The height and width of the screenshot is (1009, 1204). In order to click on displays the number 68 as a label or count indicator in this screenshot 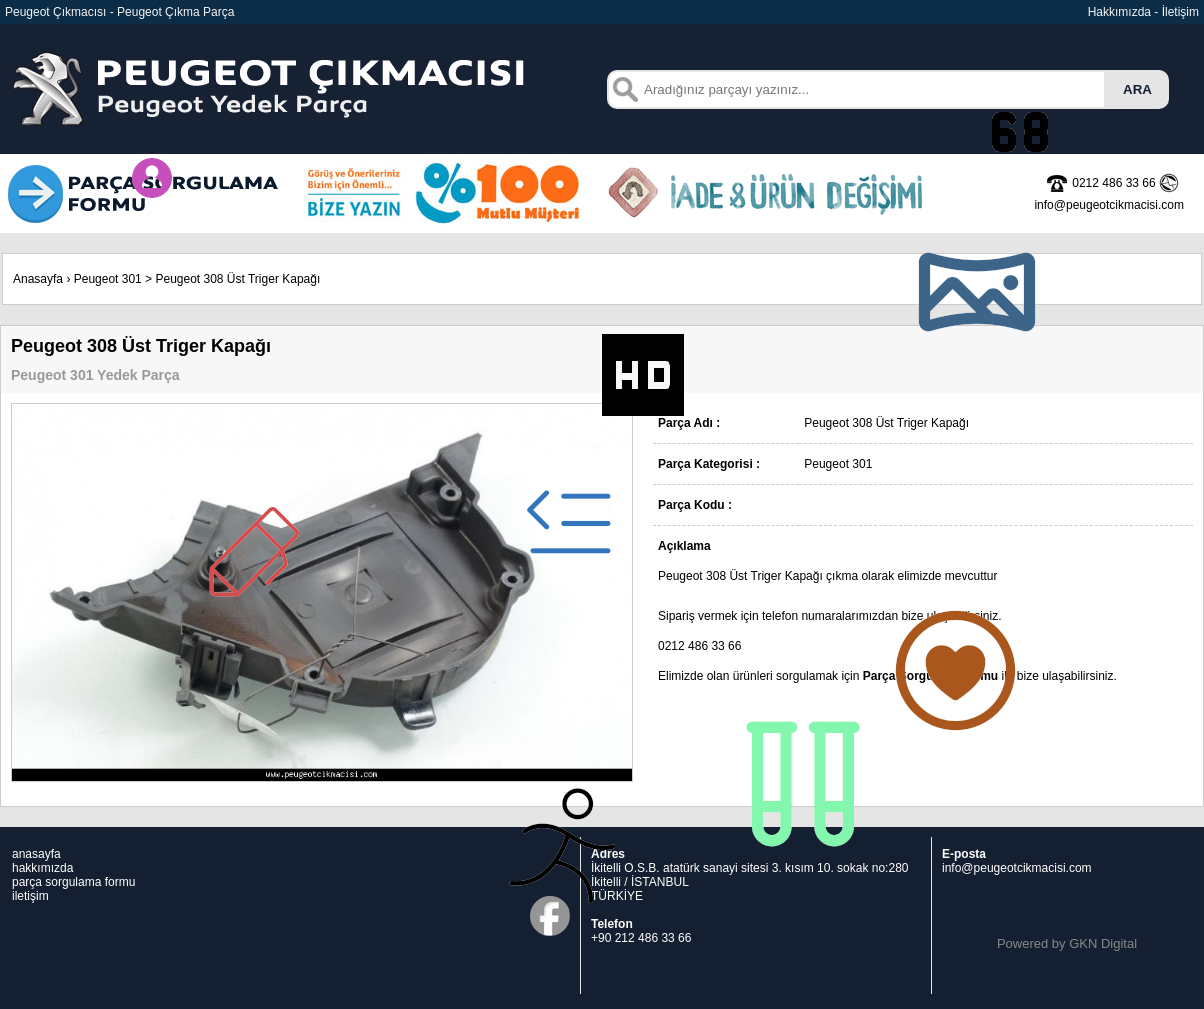, I will do `click(1020, 132)`.